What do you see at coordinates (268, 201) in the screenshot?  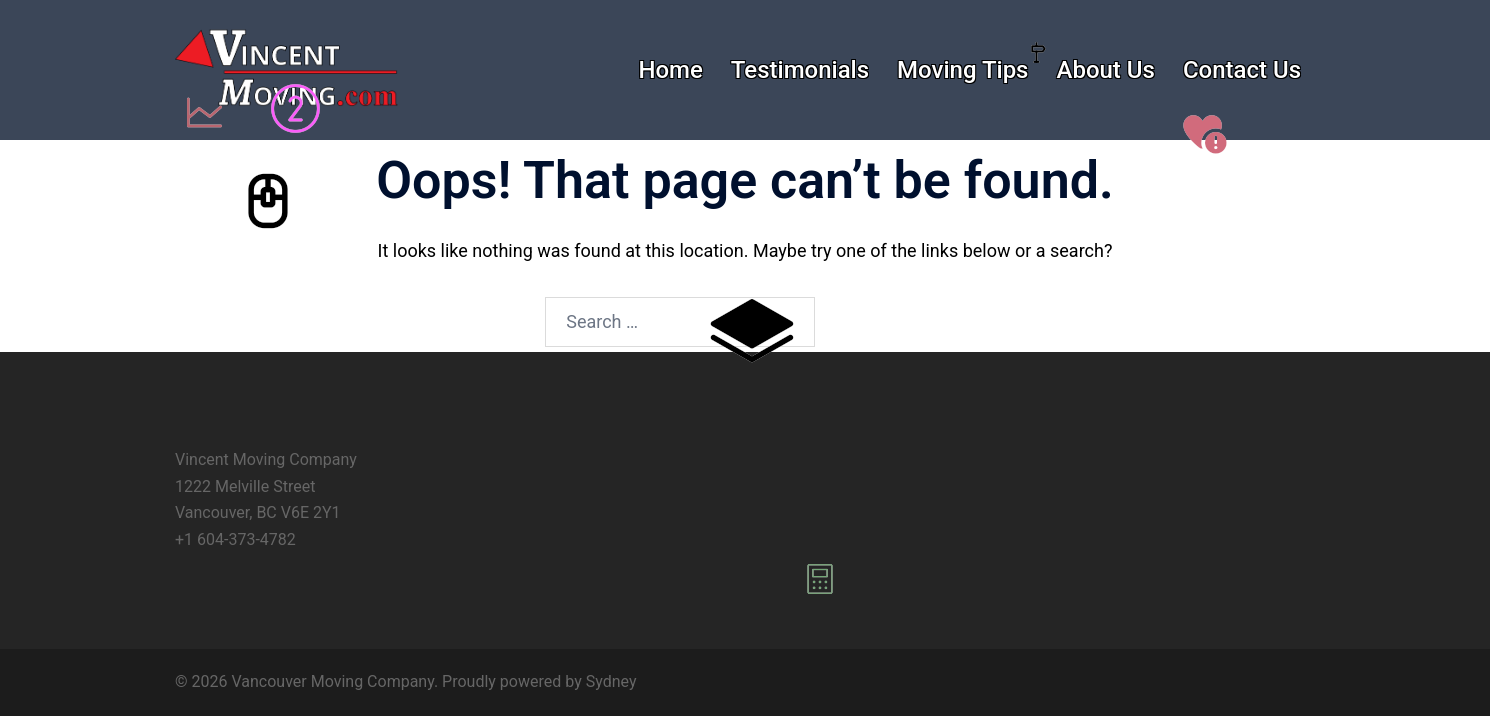 I see `middle mouse button click action` at bounding box center [268, 201].